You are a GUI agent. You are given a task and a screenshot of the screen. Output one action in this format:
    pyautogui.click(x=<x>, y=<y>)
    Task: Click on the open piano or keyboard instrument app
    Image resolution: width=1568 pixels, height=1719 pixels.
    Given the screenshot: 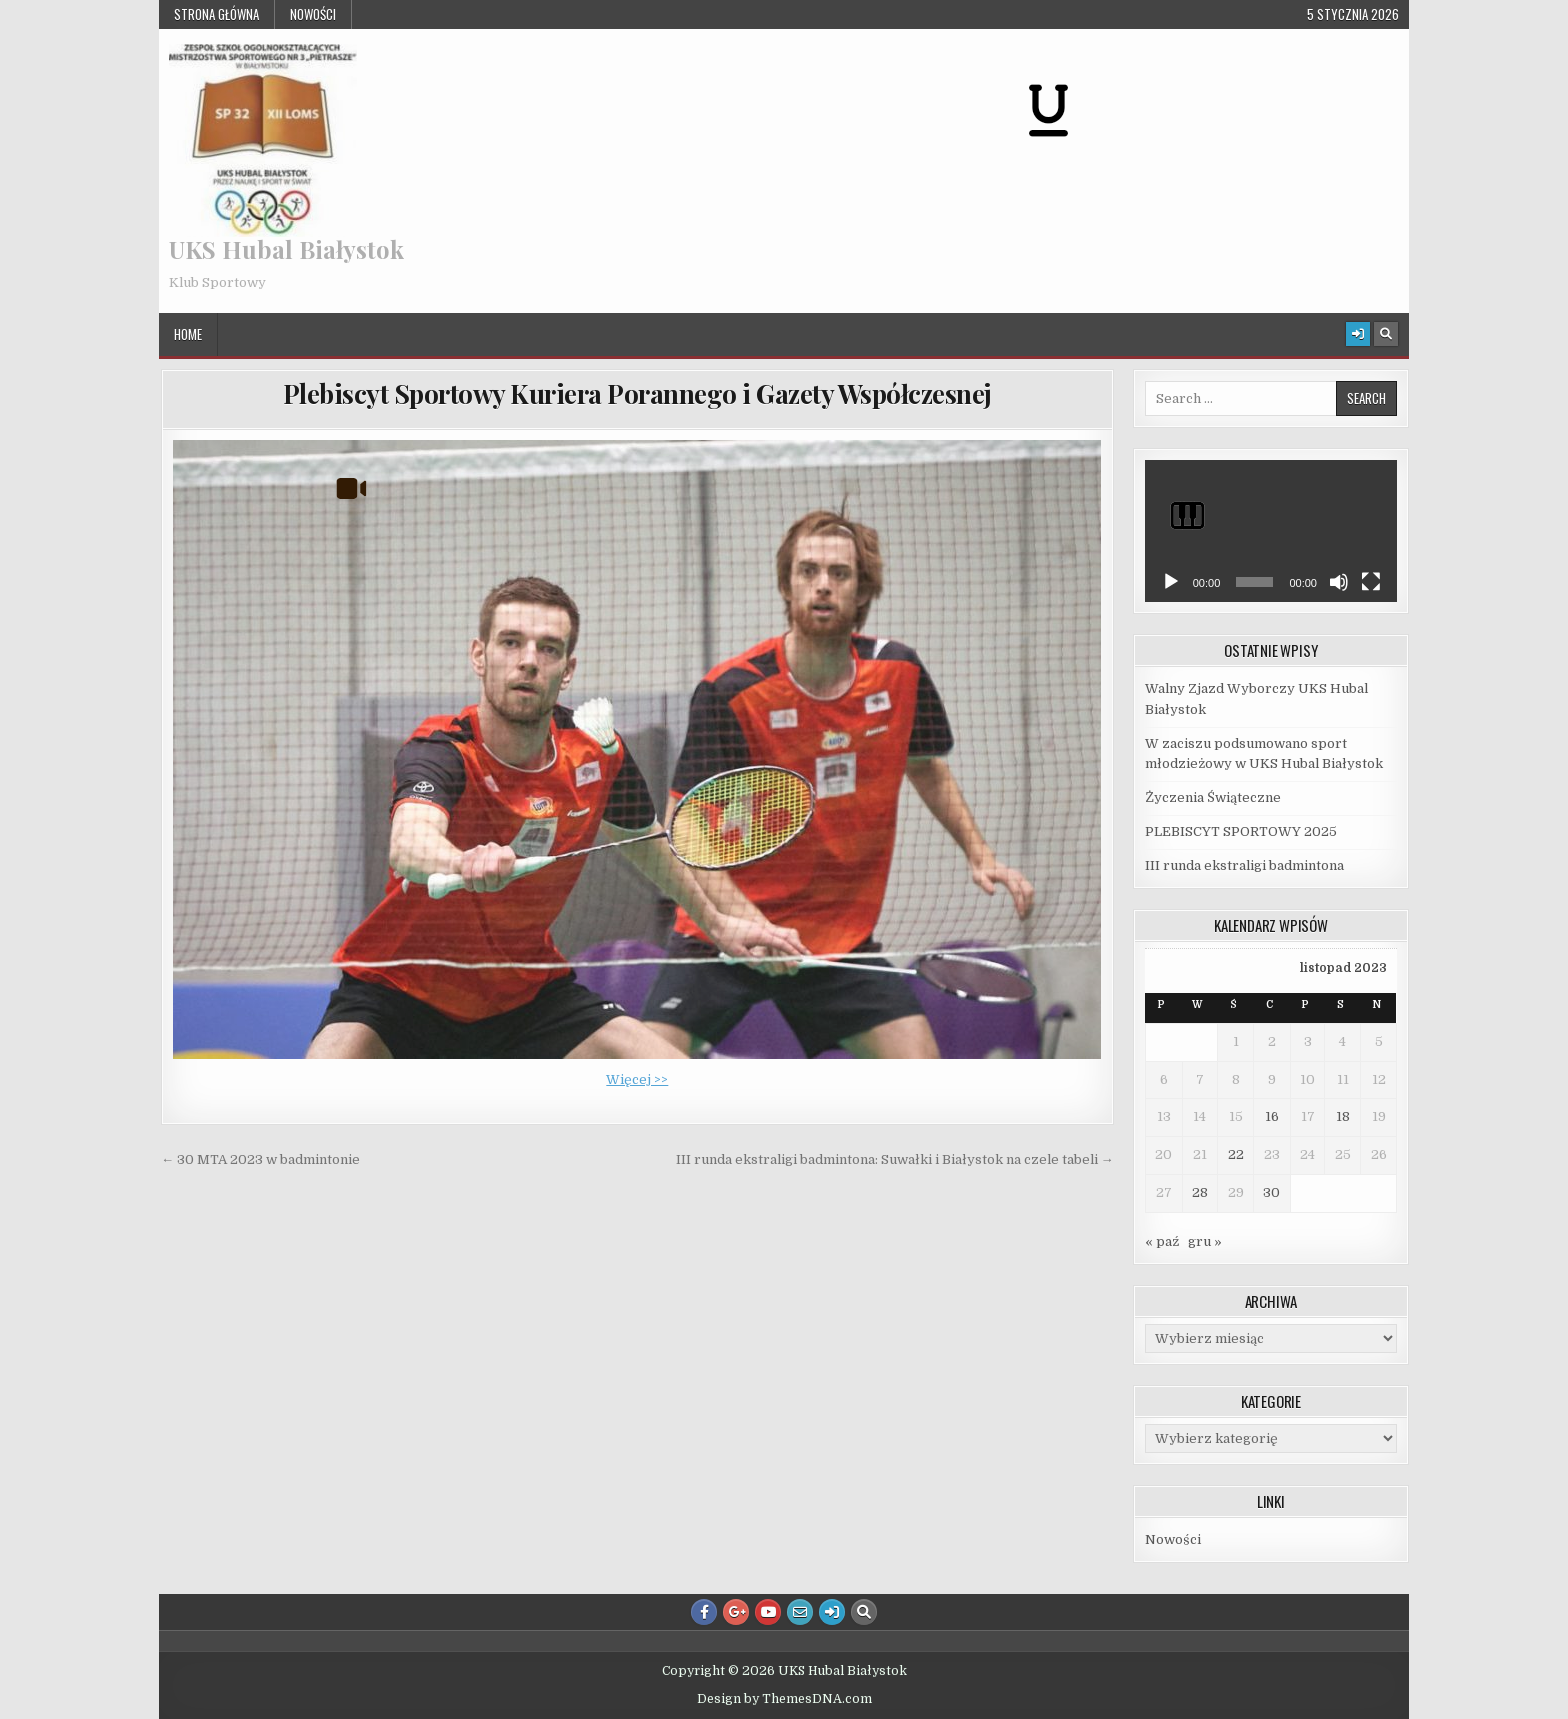 What is the action you would take?
    pyautogui.click(x=1187, y=515)
    